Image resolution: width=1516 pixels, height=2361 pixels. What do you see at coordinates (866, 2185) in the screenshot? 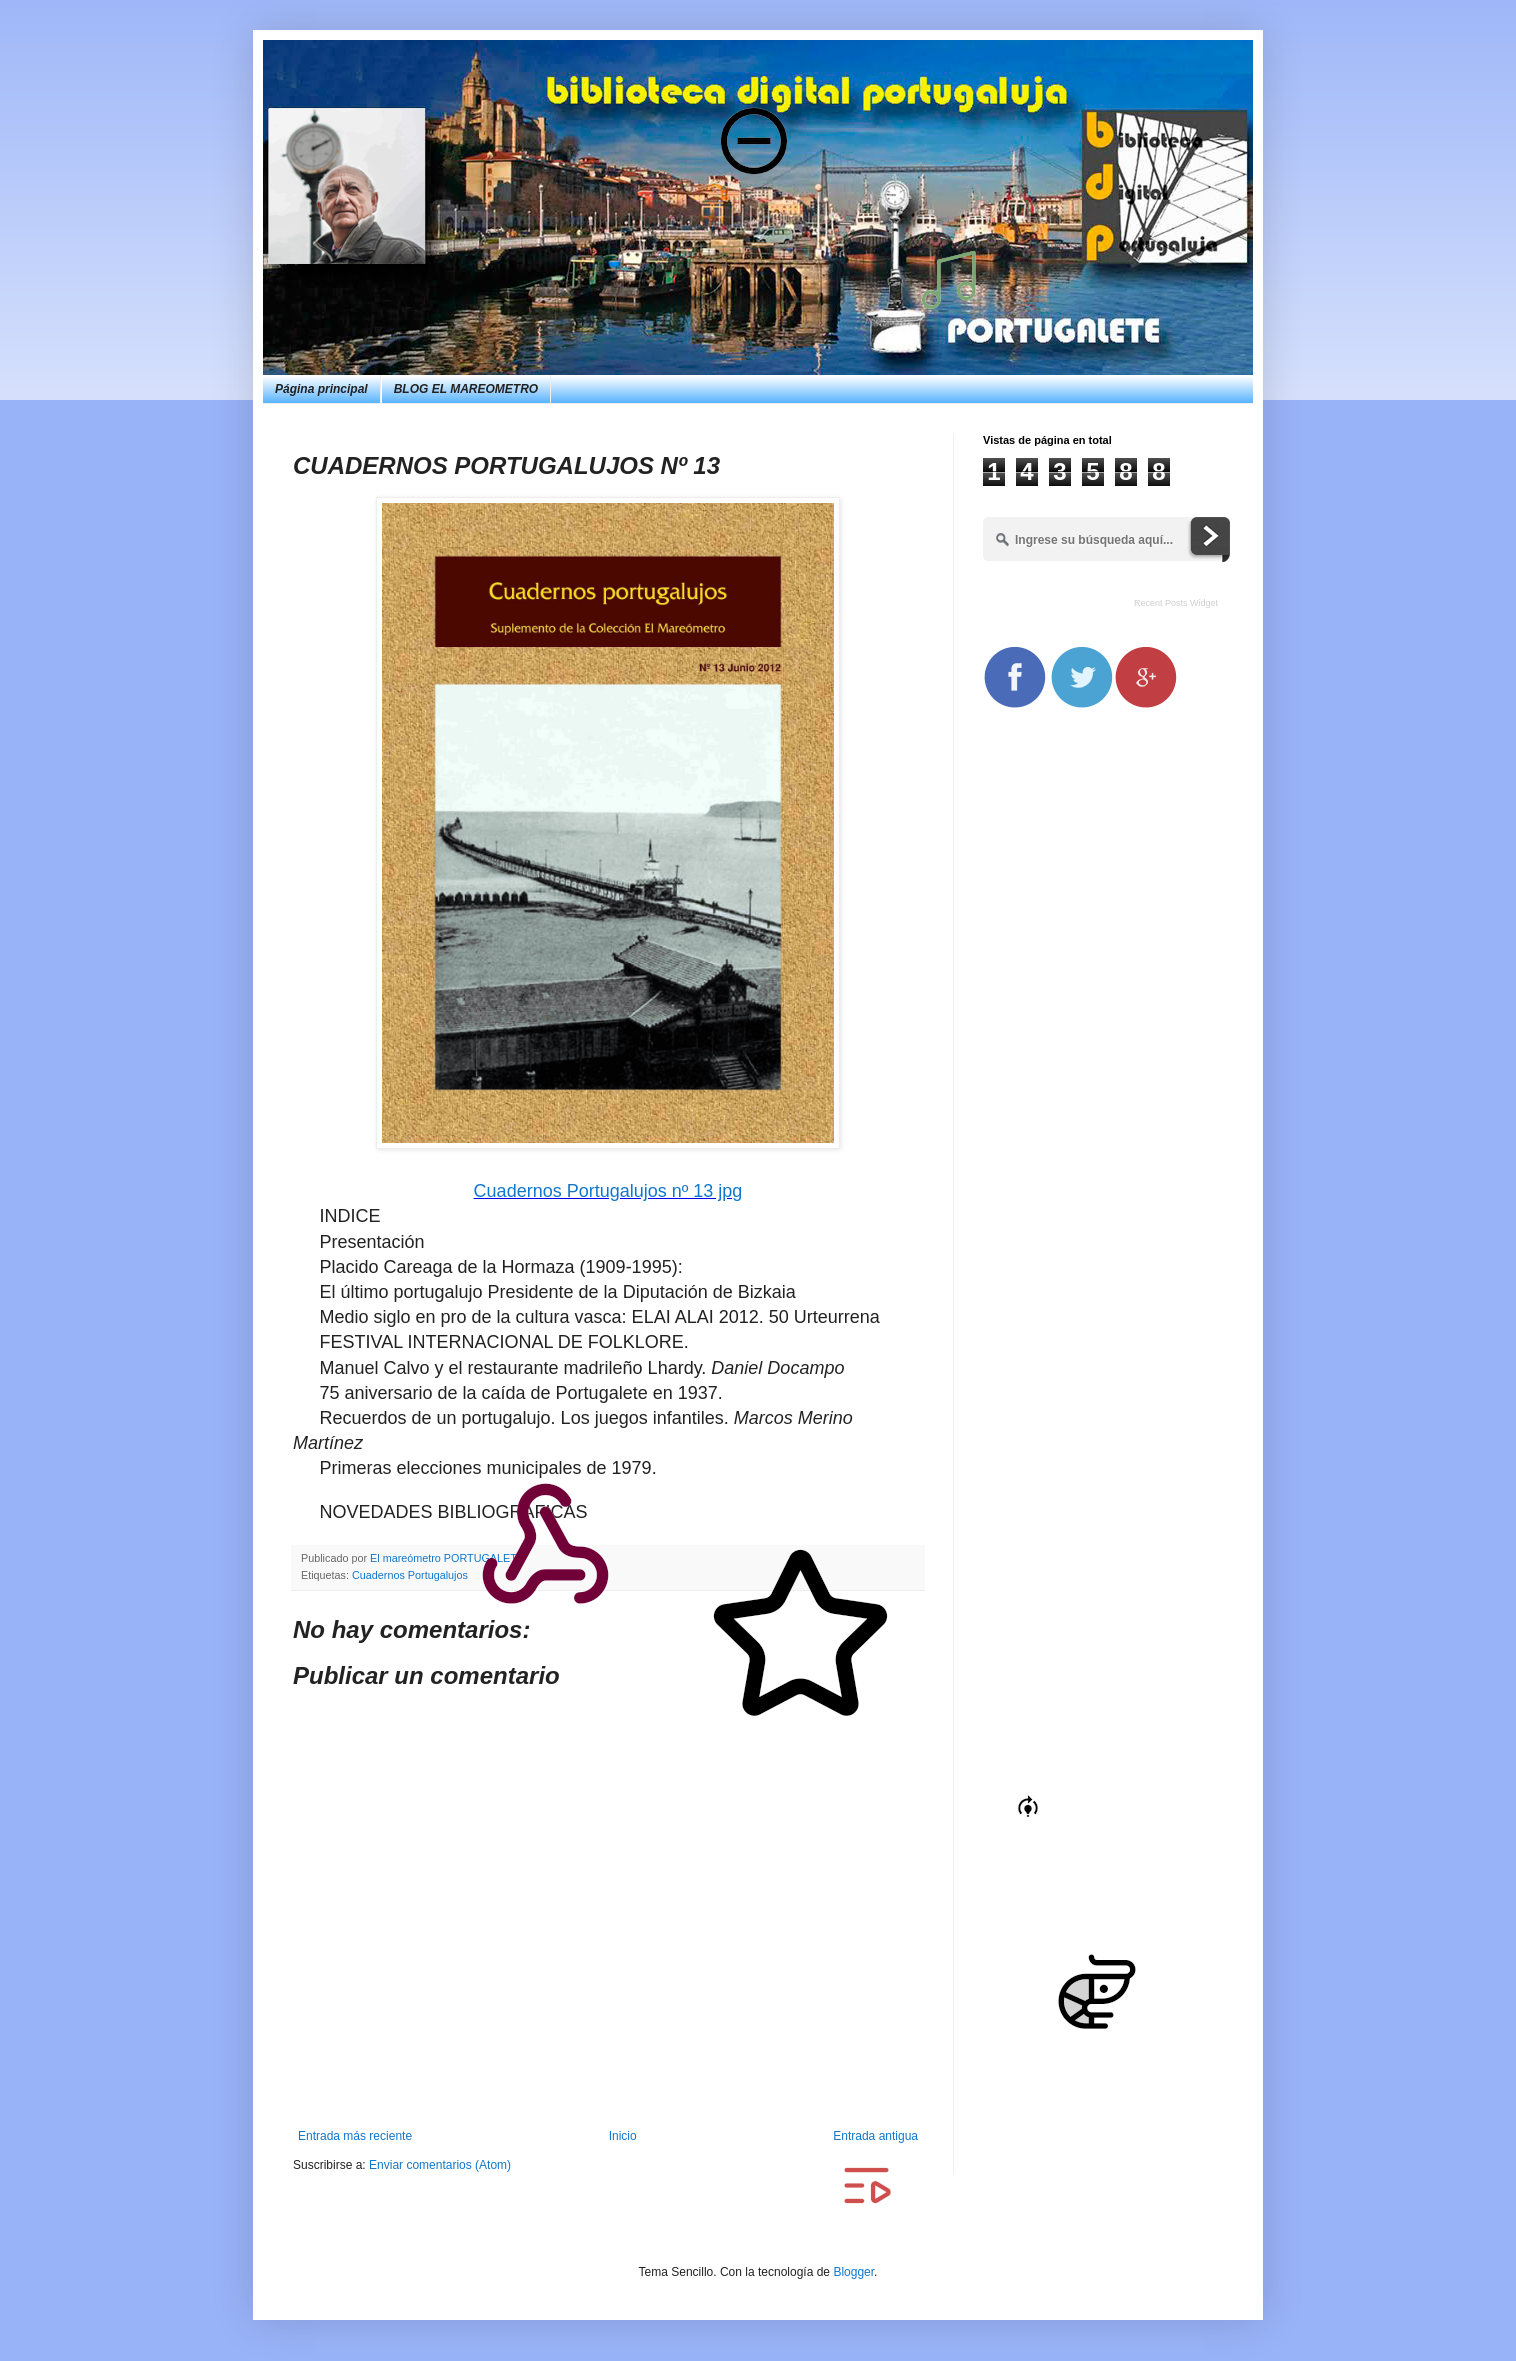
I see `view video playlist` at bounding box center [866, 2185].